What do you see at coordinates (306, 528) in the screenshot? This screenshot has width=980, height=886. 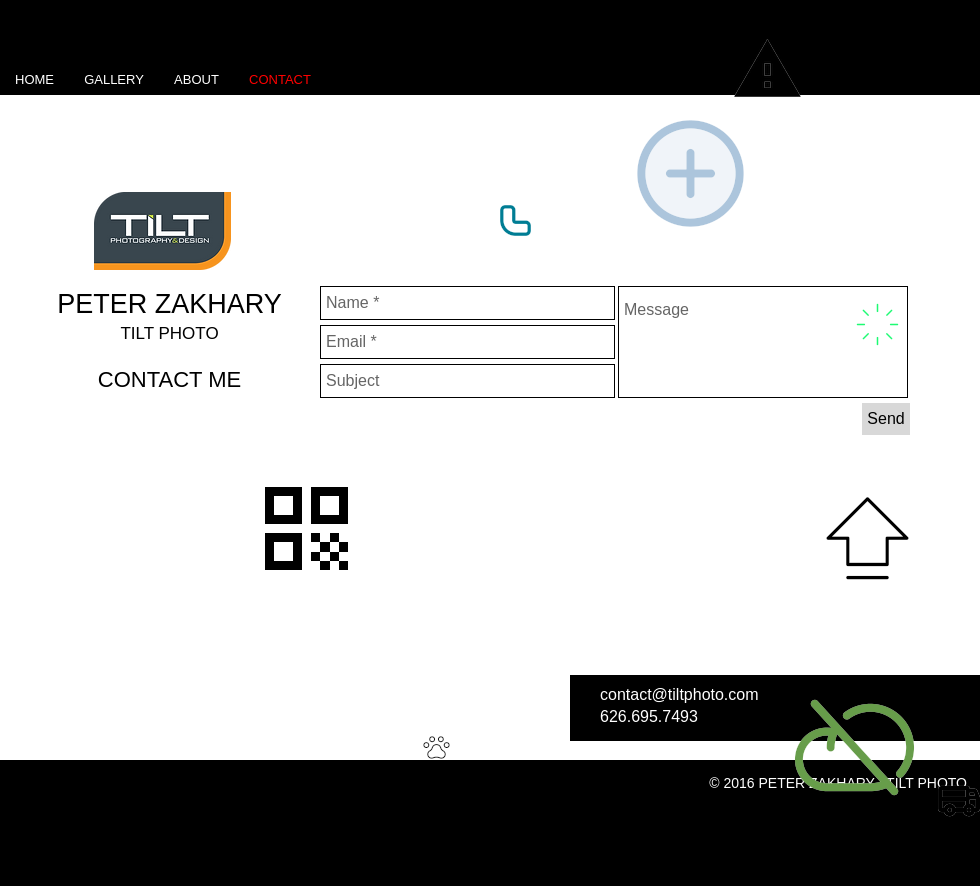 I see `scan or generate a QR code` at bounding box center [306, 528].